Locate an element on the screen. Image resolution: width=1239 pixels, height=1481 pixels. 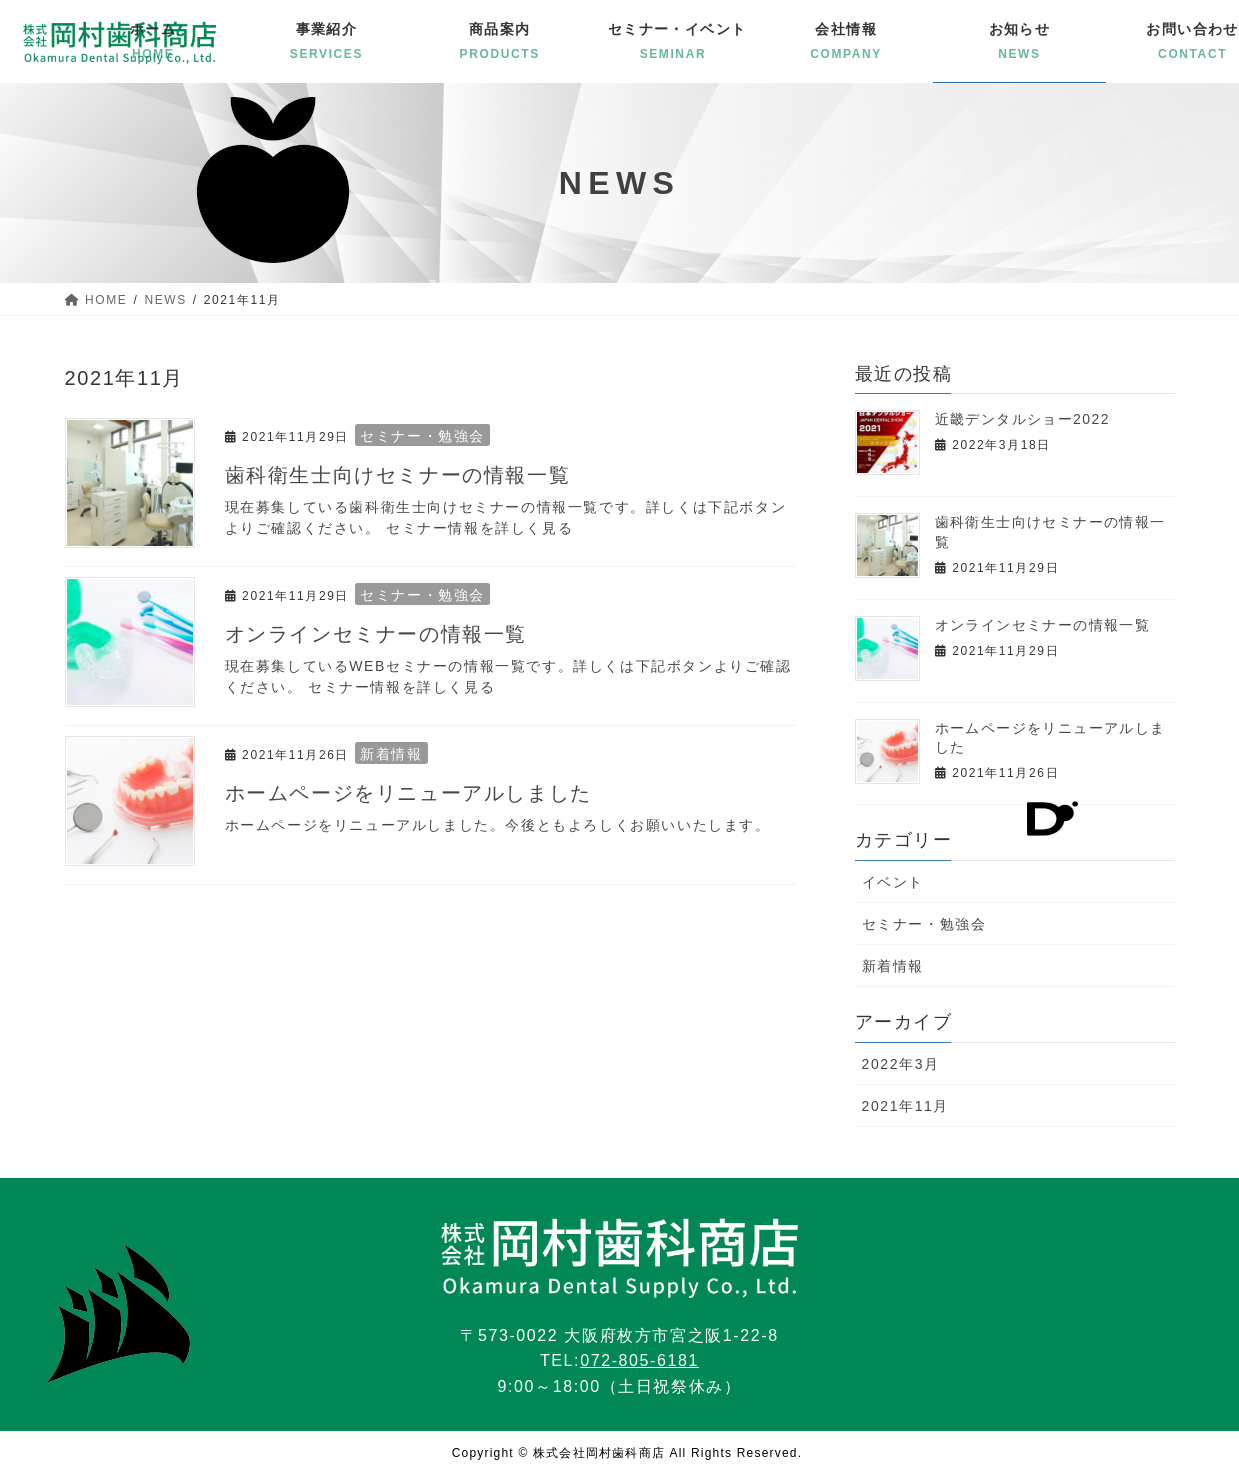
corsair brand or product identifier is located at coordinates (118, 1314).